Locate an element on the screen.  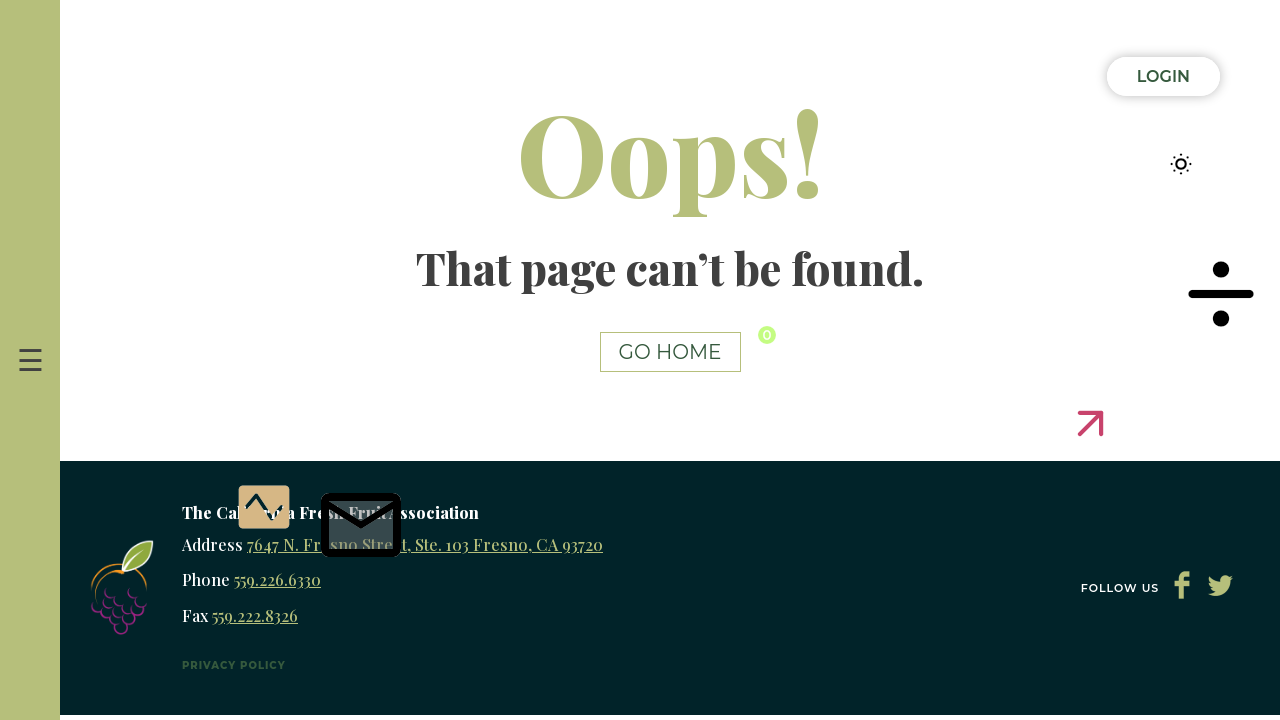
toggle triangle waveform in audio settings is located at coordinates (264, 507).